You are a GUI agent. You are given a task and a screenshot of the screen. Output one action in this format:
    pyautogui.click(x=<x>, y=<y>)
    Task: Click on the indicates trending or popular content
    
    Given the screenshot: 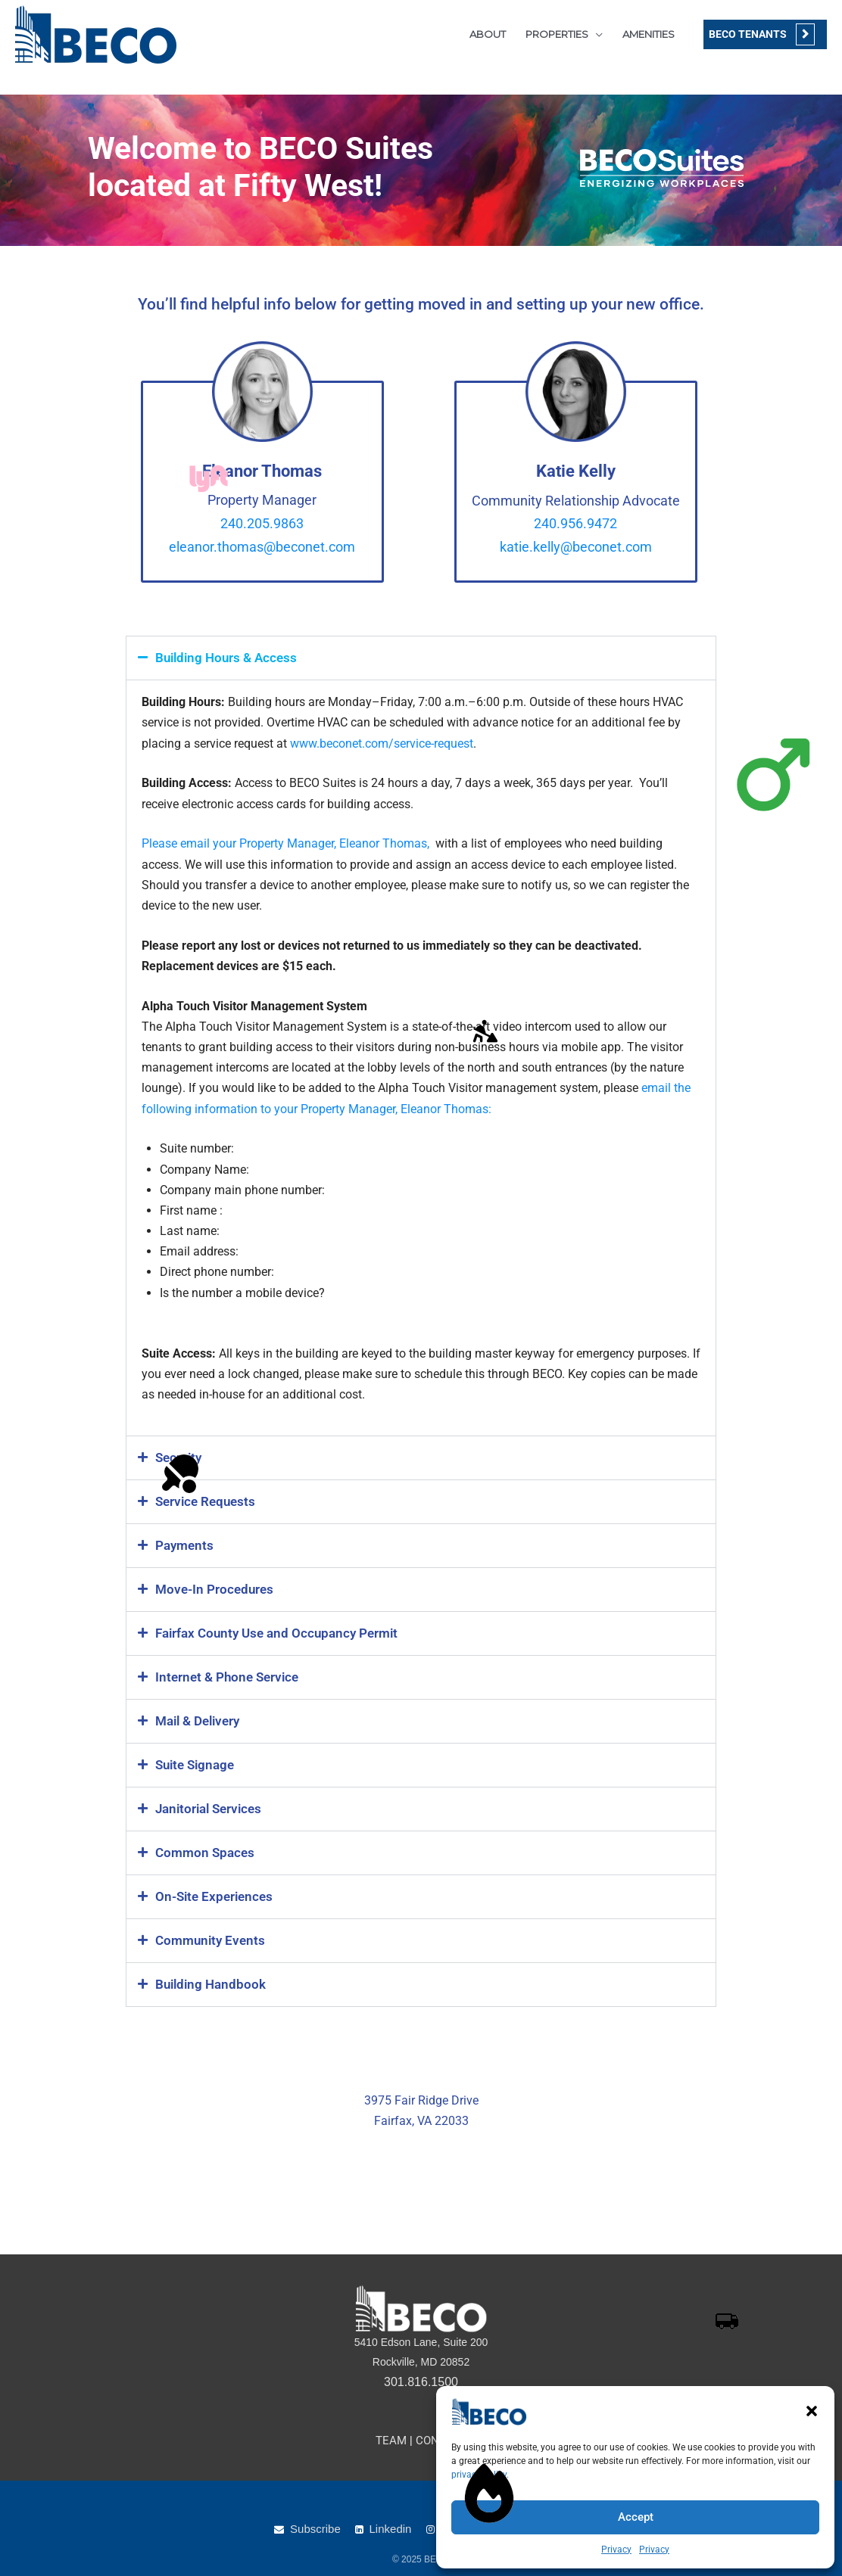 What is the action you would take?
    pyautogui.click(x=489, y=2495)
    